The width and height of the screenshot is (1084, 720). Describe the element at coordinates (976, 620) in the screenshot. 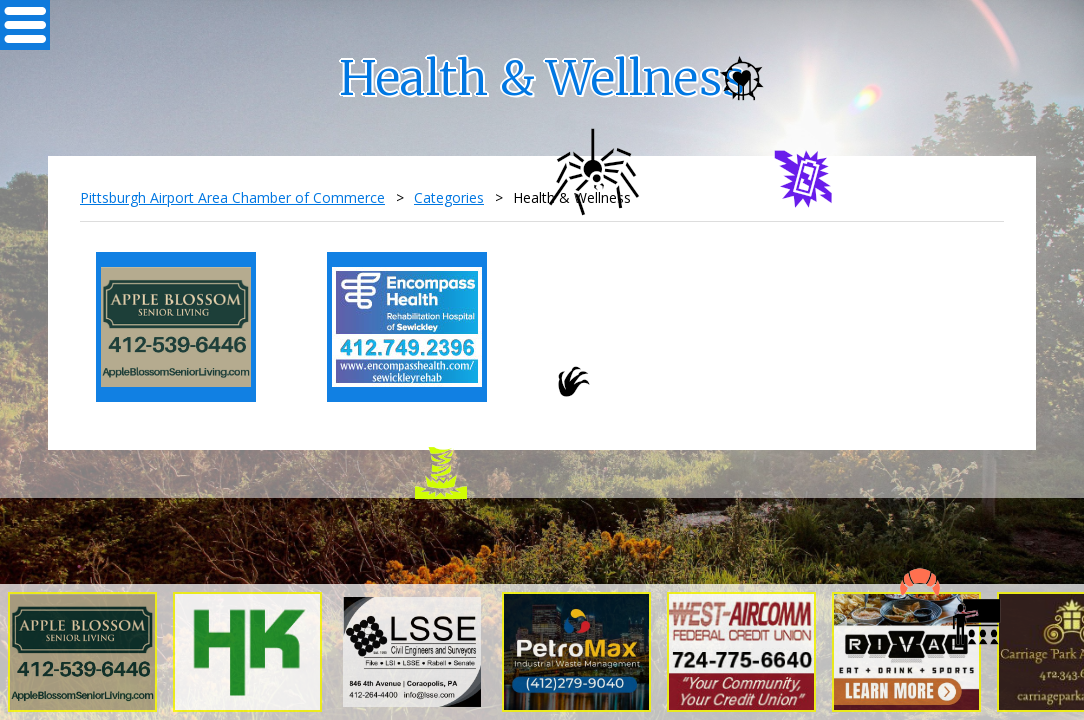

I see `access teaching or instructor tools` at that location.